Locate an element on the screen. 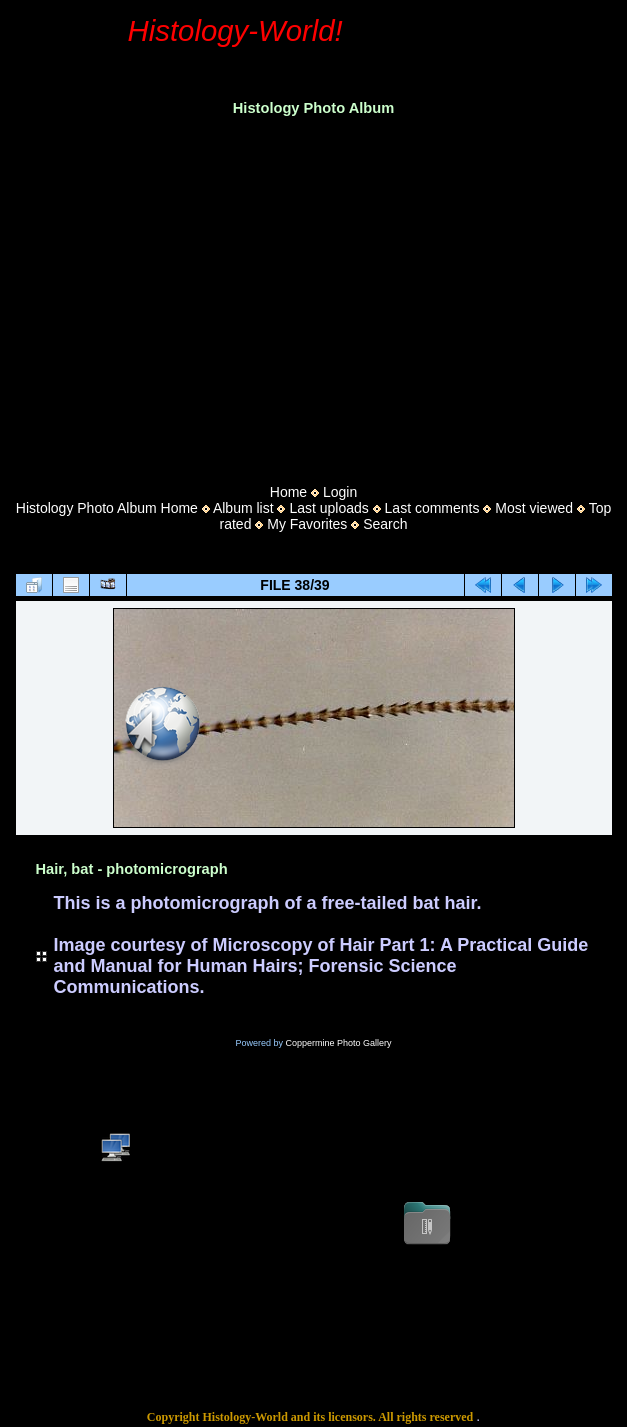 Image resolution: width=627 pixels, height=1427 pixels. open web browser is located at coordinates (163, 724).